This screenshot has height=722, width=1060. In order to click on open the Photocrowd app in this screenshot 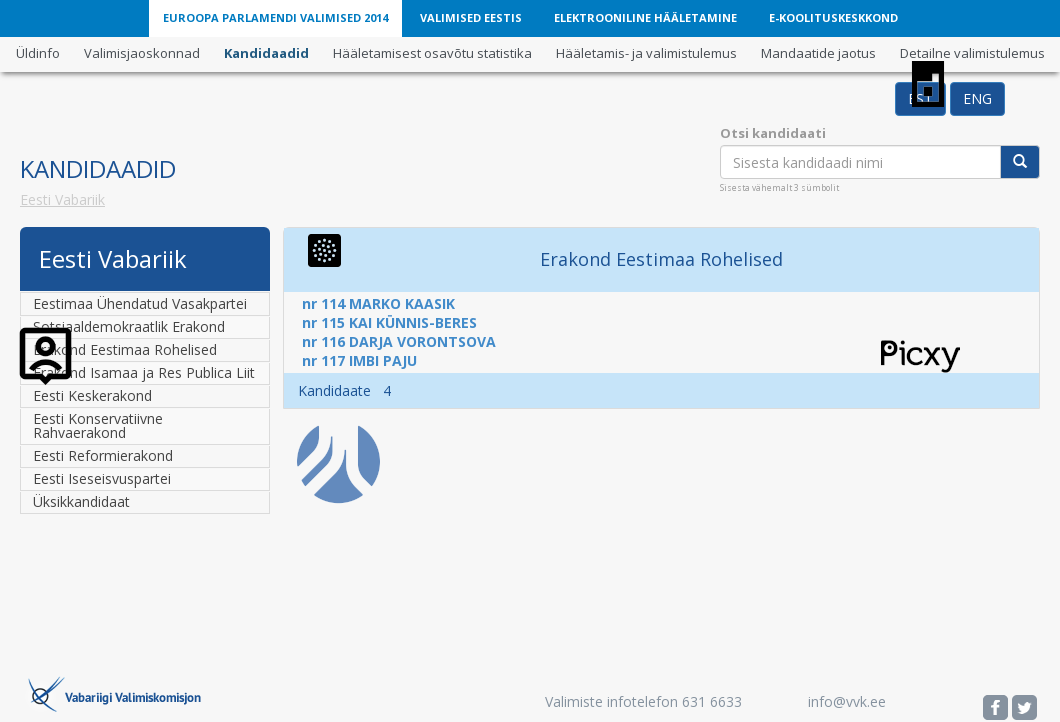, I will do `click(324, 250)`.